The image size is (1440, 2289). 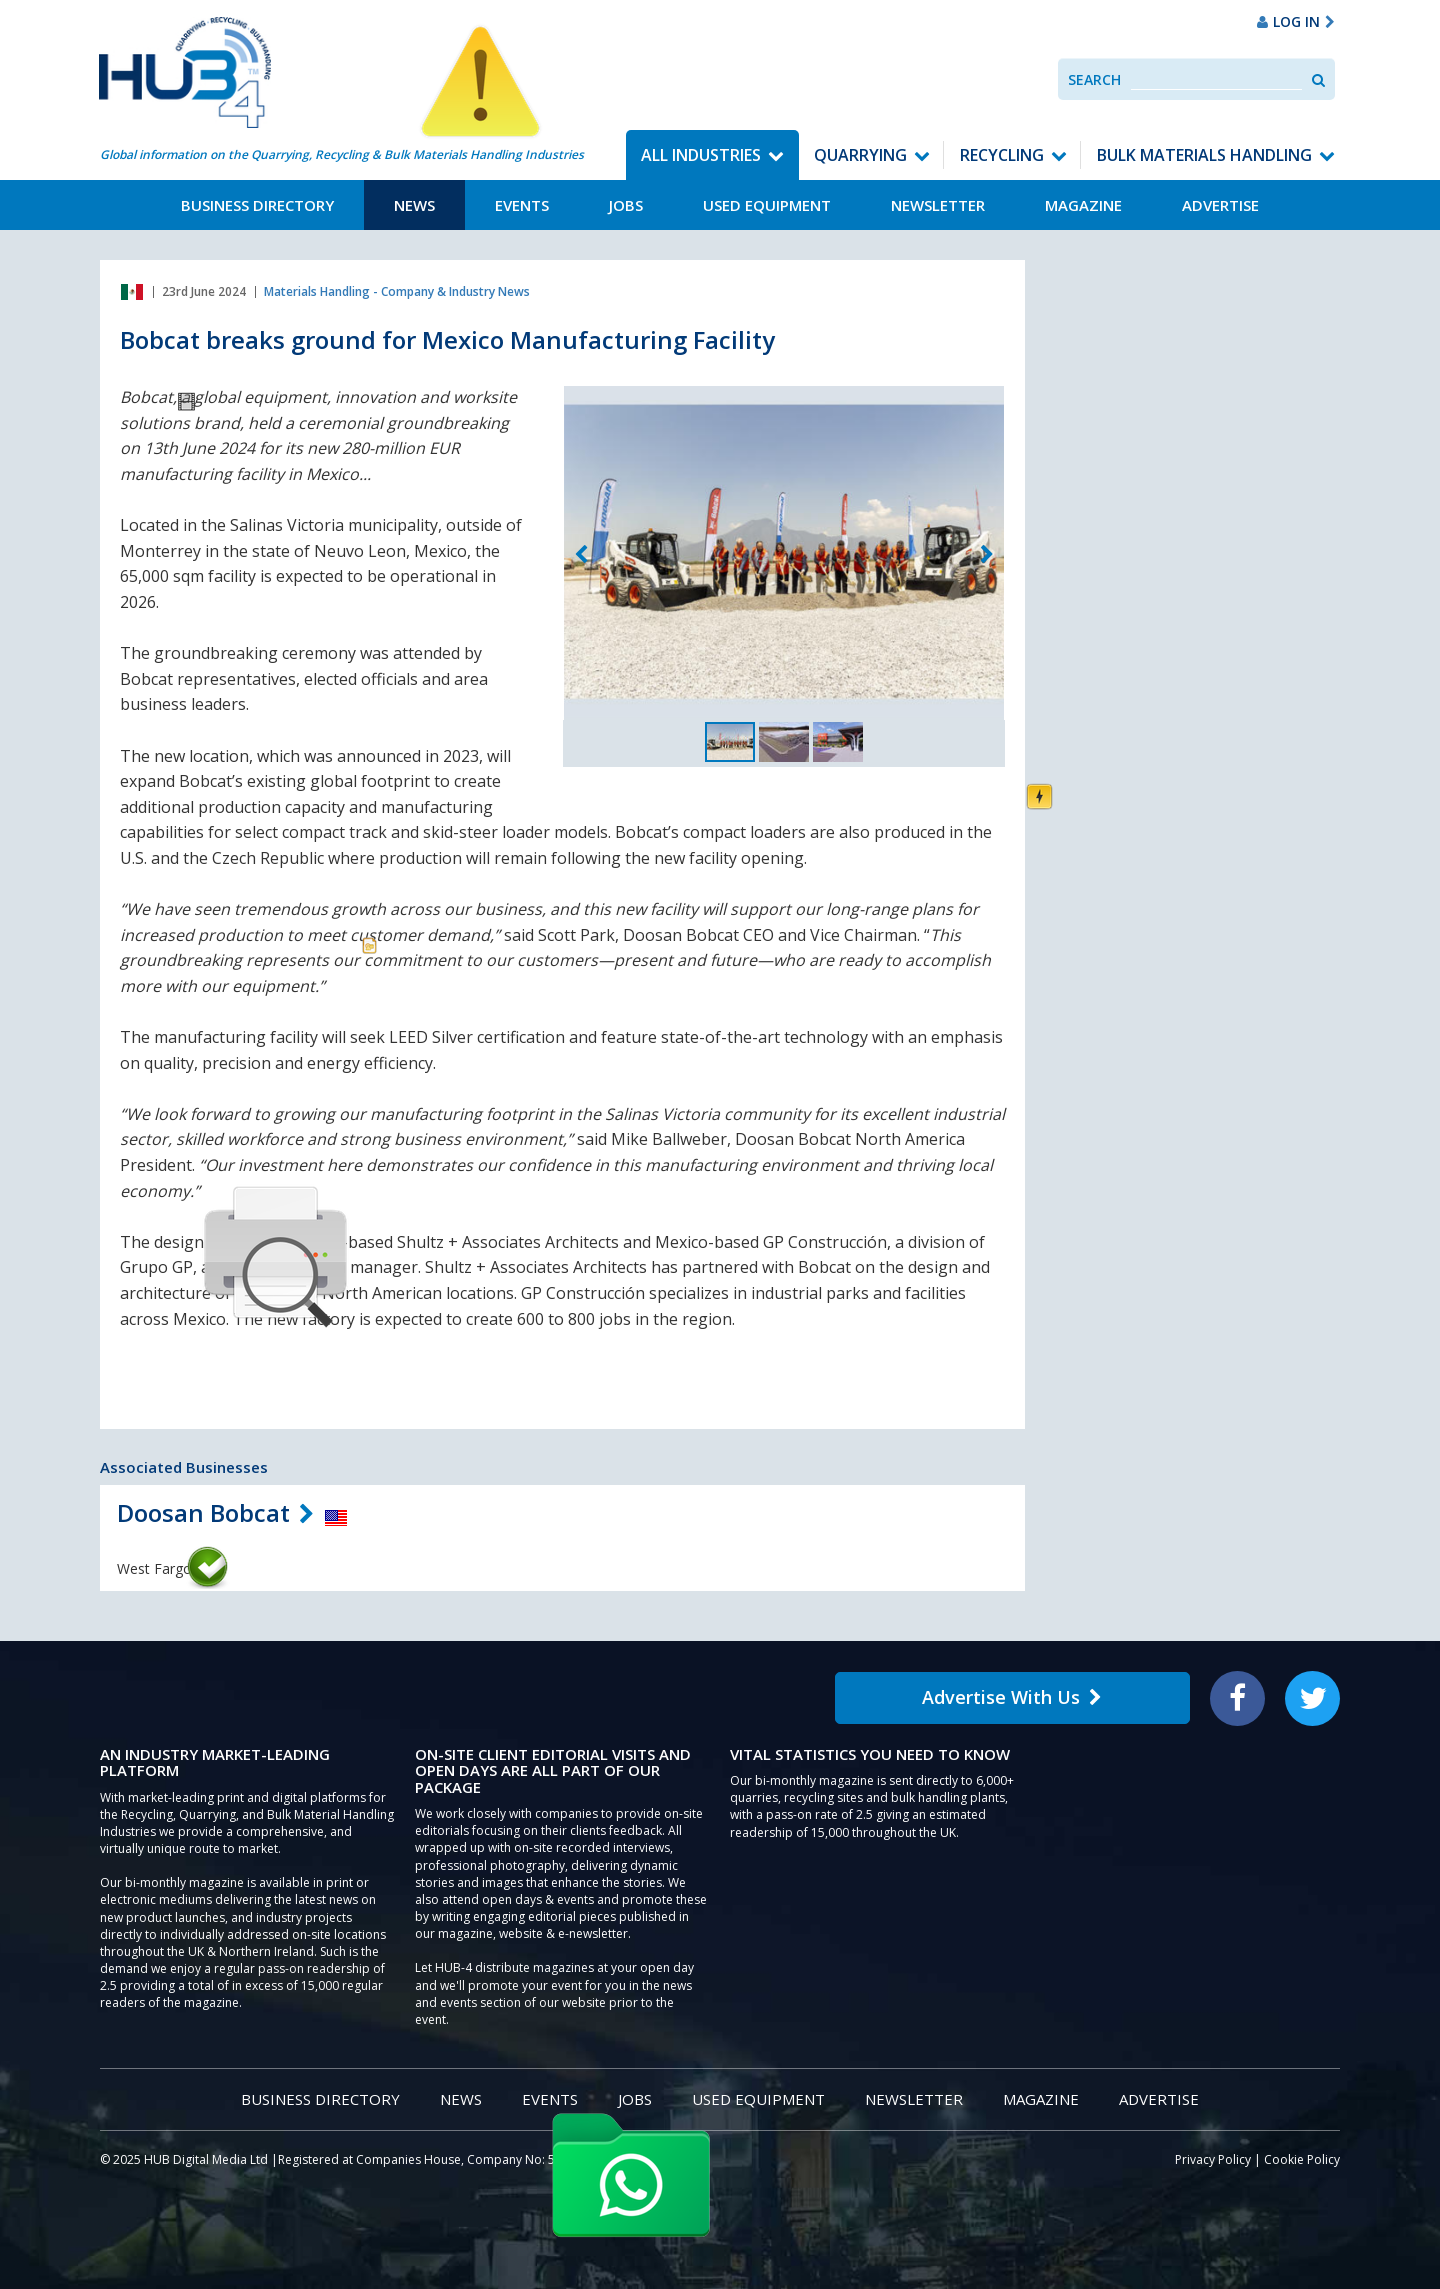 I want to click on access your movies folder in the sidebar, so click(x=186, y=401).